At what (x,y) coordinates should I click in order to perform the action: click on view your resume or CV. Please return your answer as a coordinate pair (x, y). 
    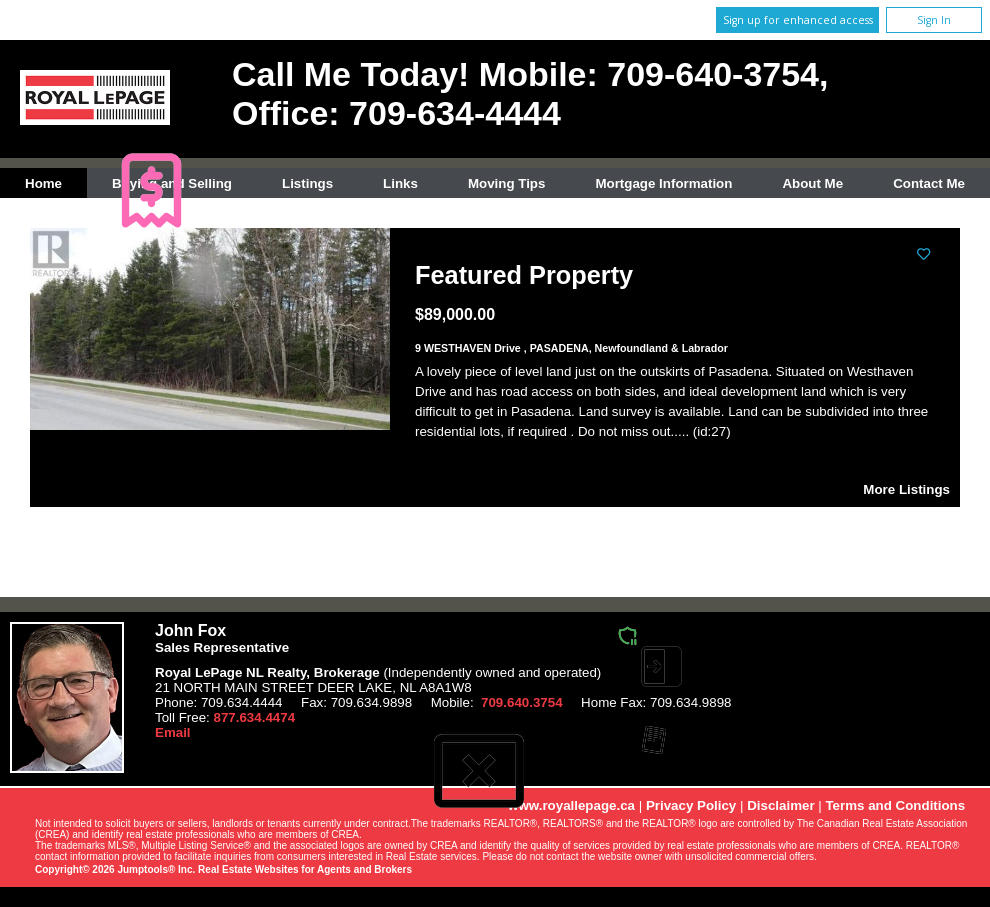
    Looking at the image, I should click on (654, 740).